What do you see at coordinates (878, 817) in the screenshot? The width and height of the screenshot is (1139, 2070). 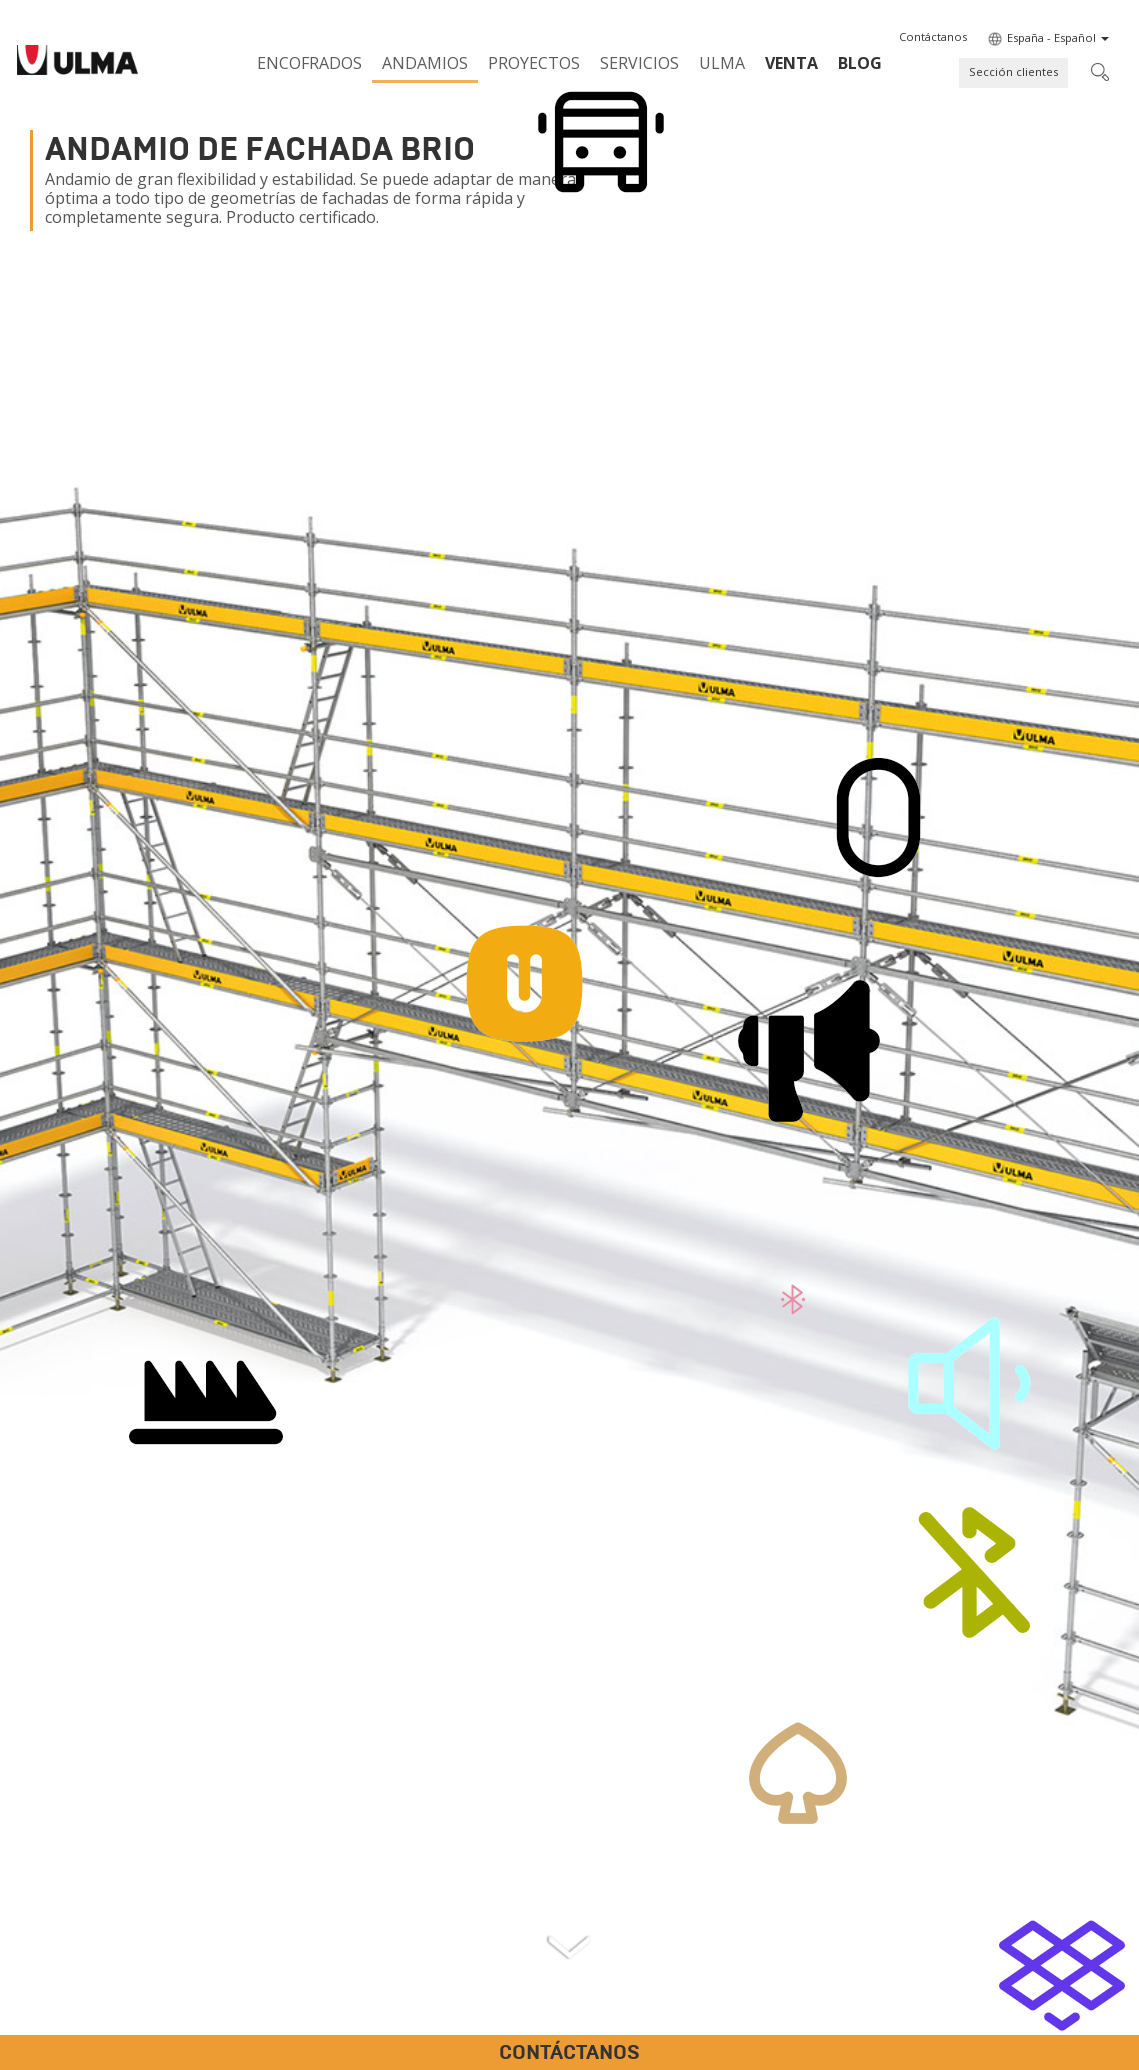 I see `access medication or pharmacy features` at bounding box center [878, 817].